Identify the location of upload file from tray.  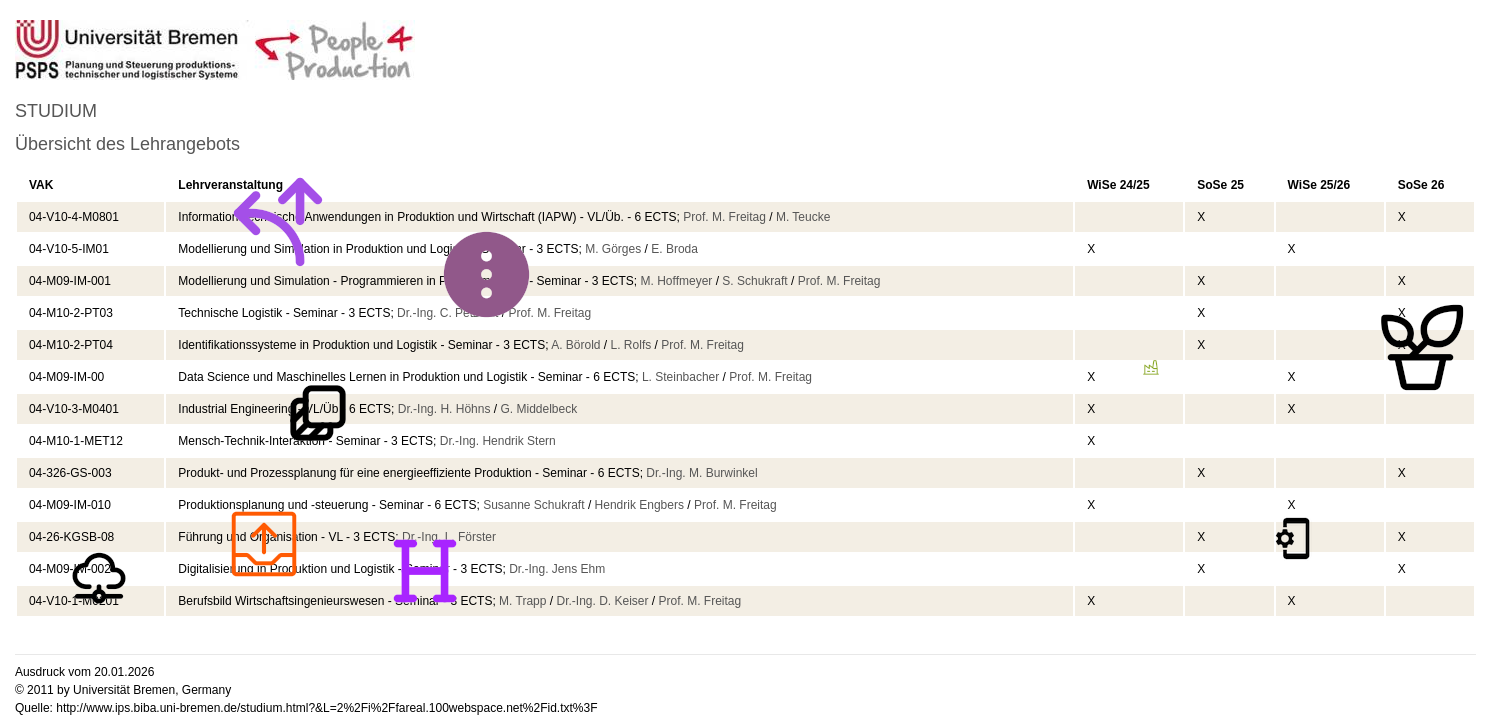
(264, 544).